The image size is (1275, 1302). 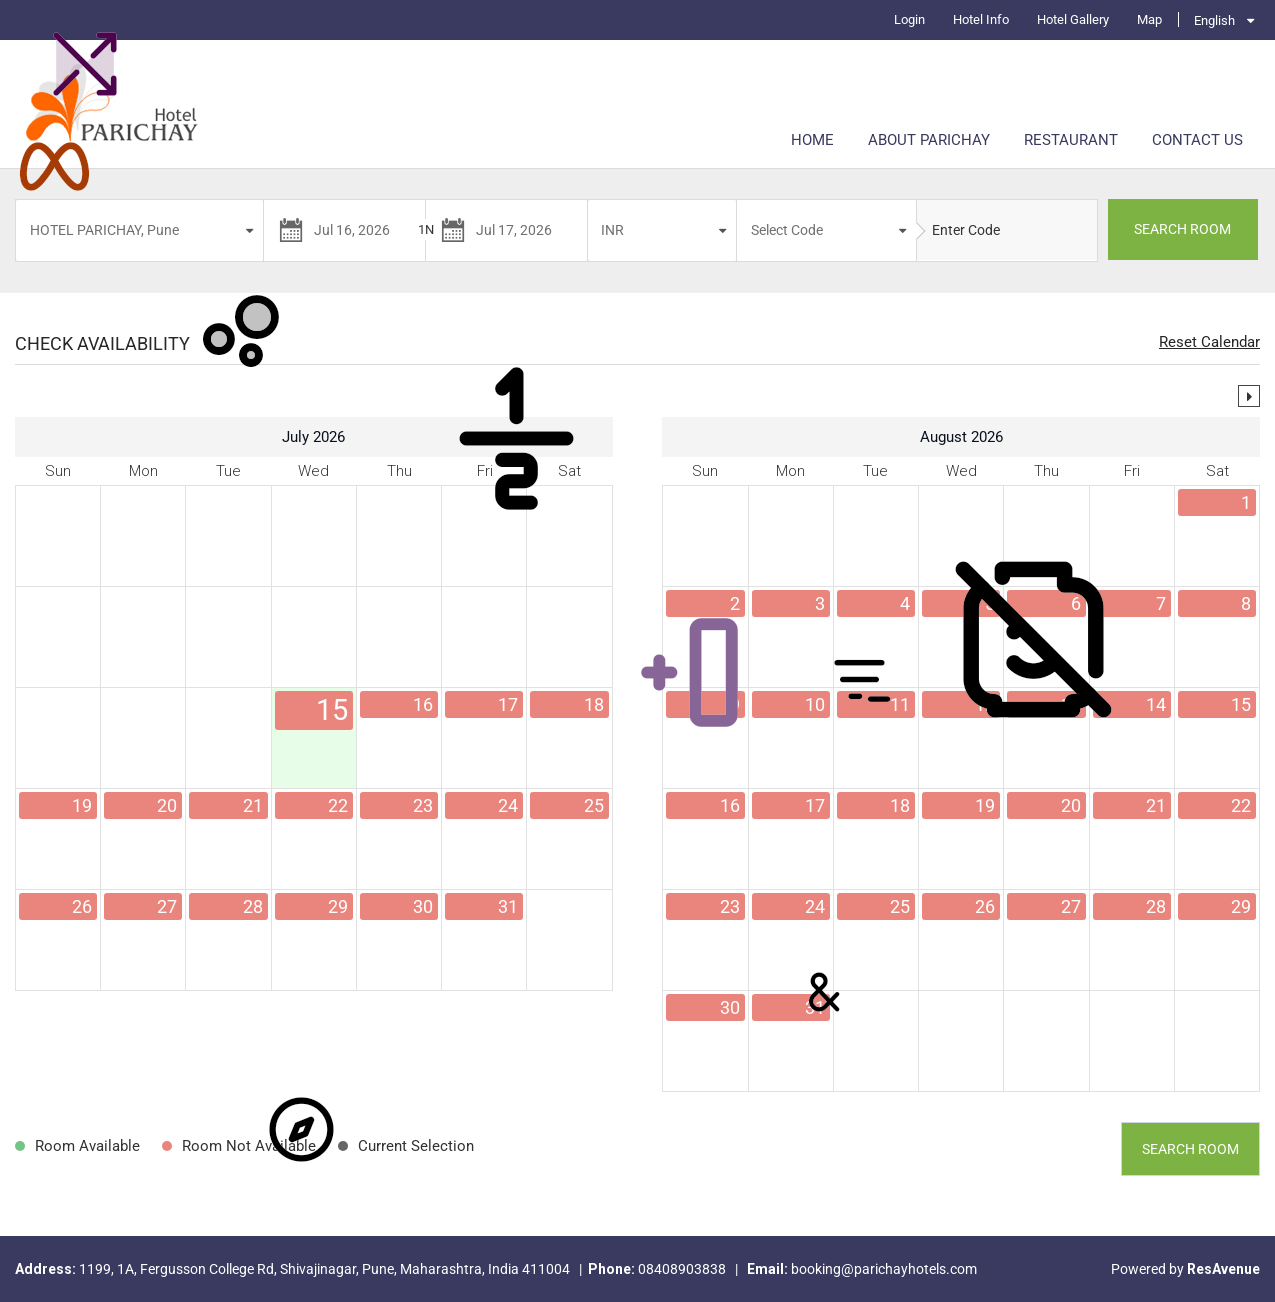 What do you see at coordinates (859, 679) in the screenshot?
I see `remove a filter from current view` at bounding box center [859, 679].